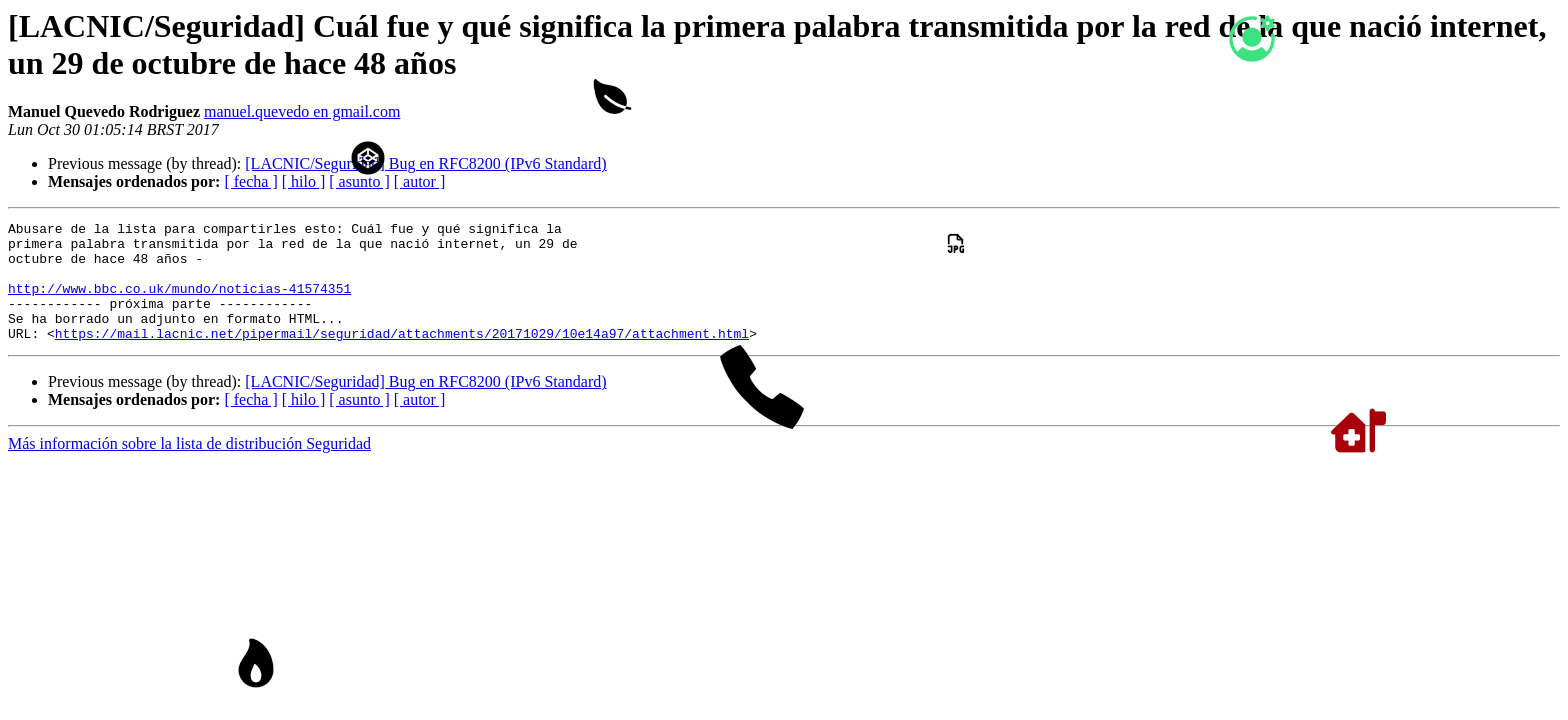  Describe the element at coordinates (955, 243) in the screenshot. I see `indicates a JPG image file type` at that location.